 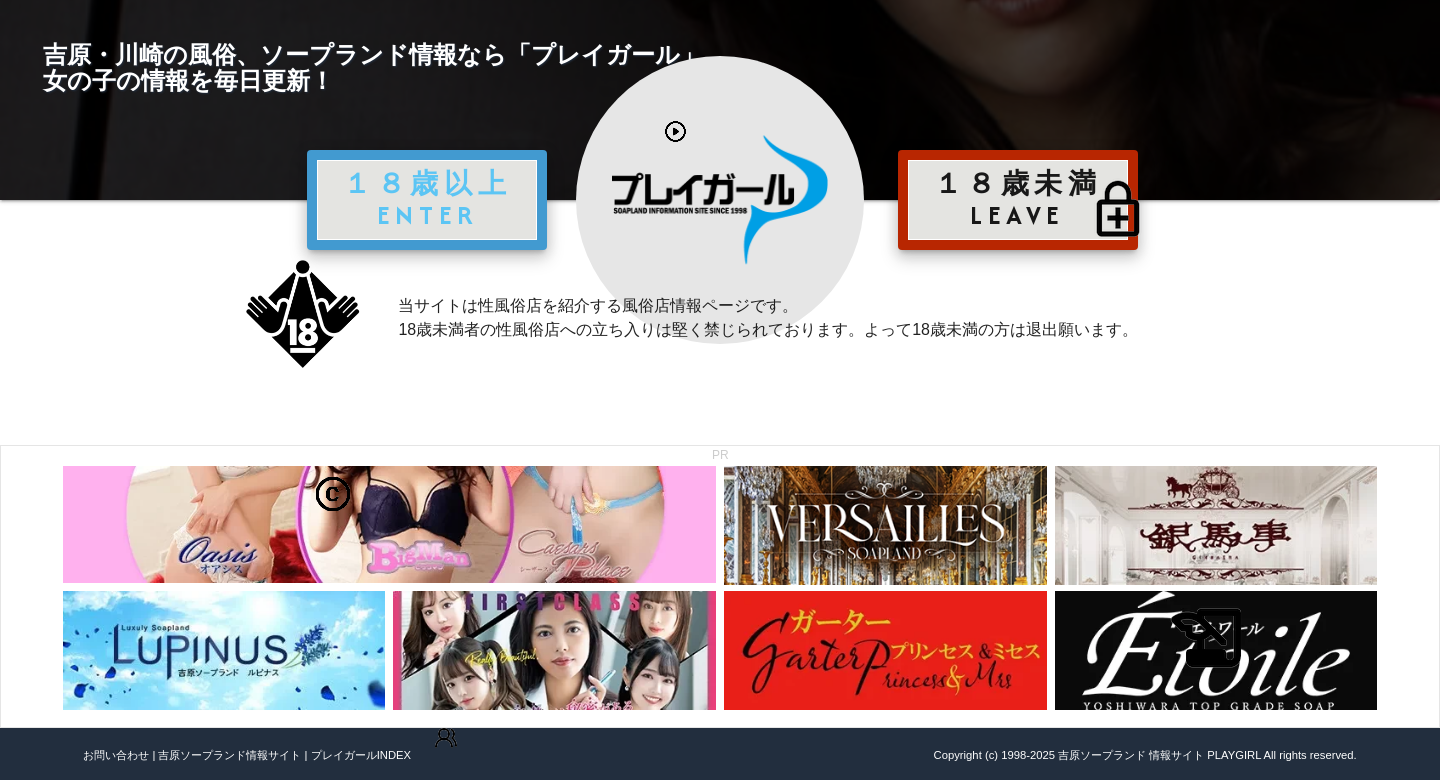 What do you see at coordinates (1208, 638) in the screenshot?
I see `view document history or revisions` at bounding box center [1208, 638].